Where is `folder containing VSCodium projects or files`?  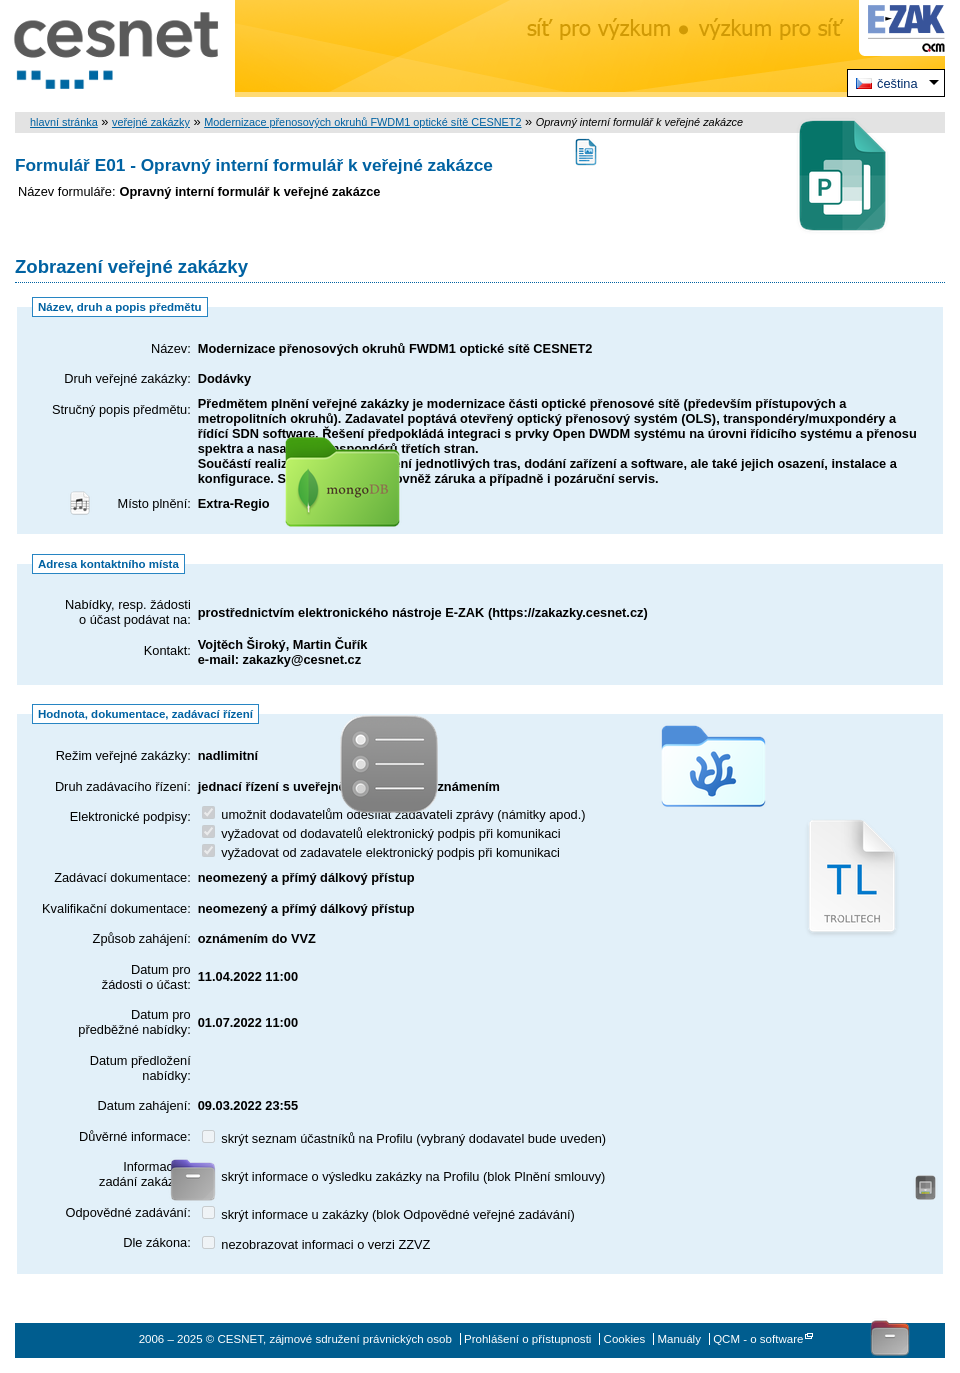
folder containing VSCodium projects or files is located at coordinates (713, 769).